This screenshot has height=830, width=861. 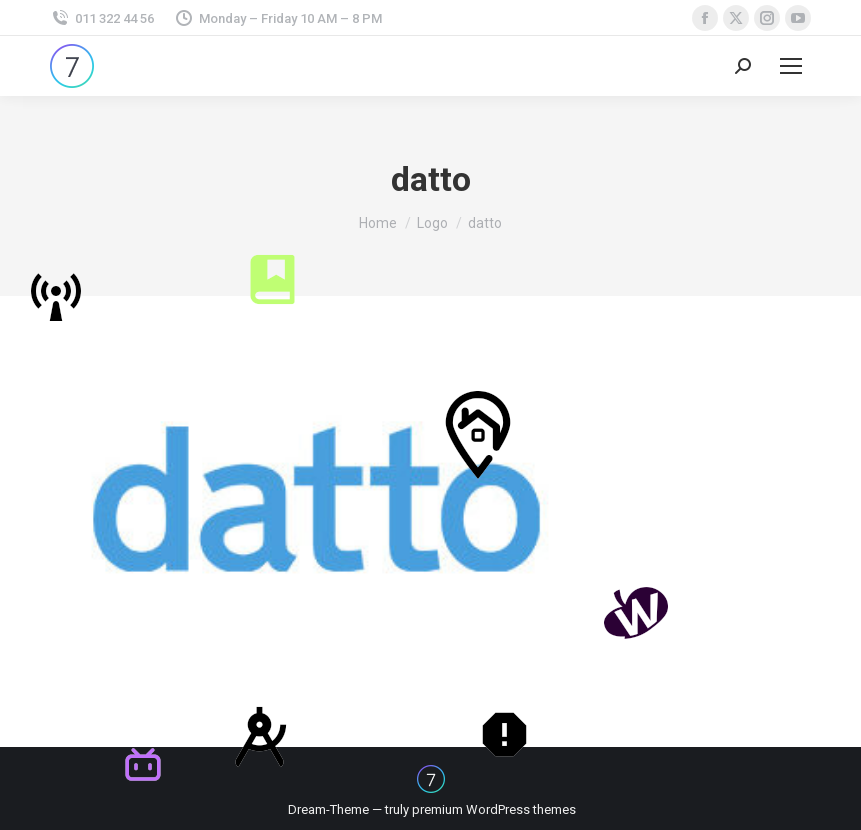 I want to click on open the Zingat real estate app, so click(x=478, y=435).